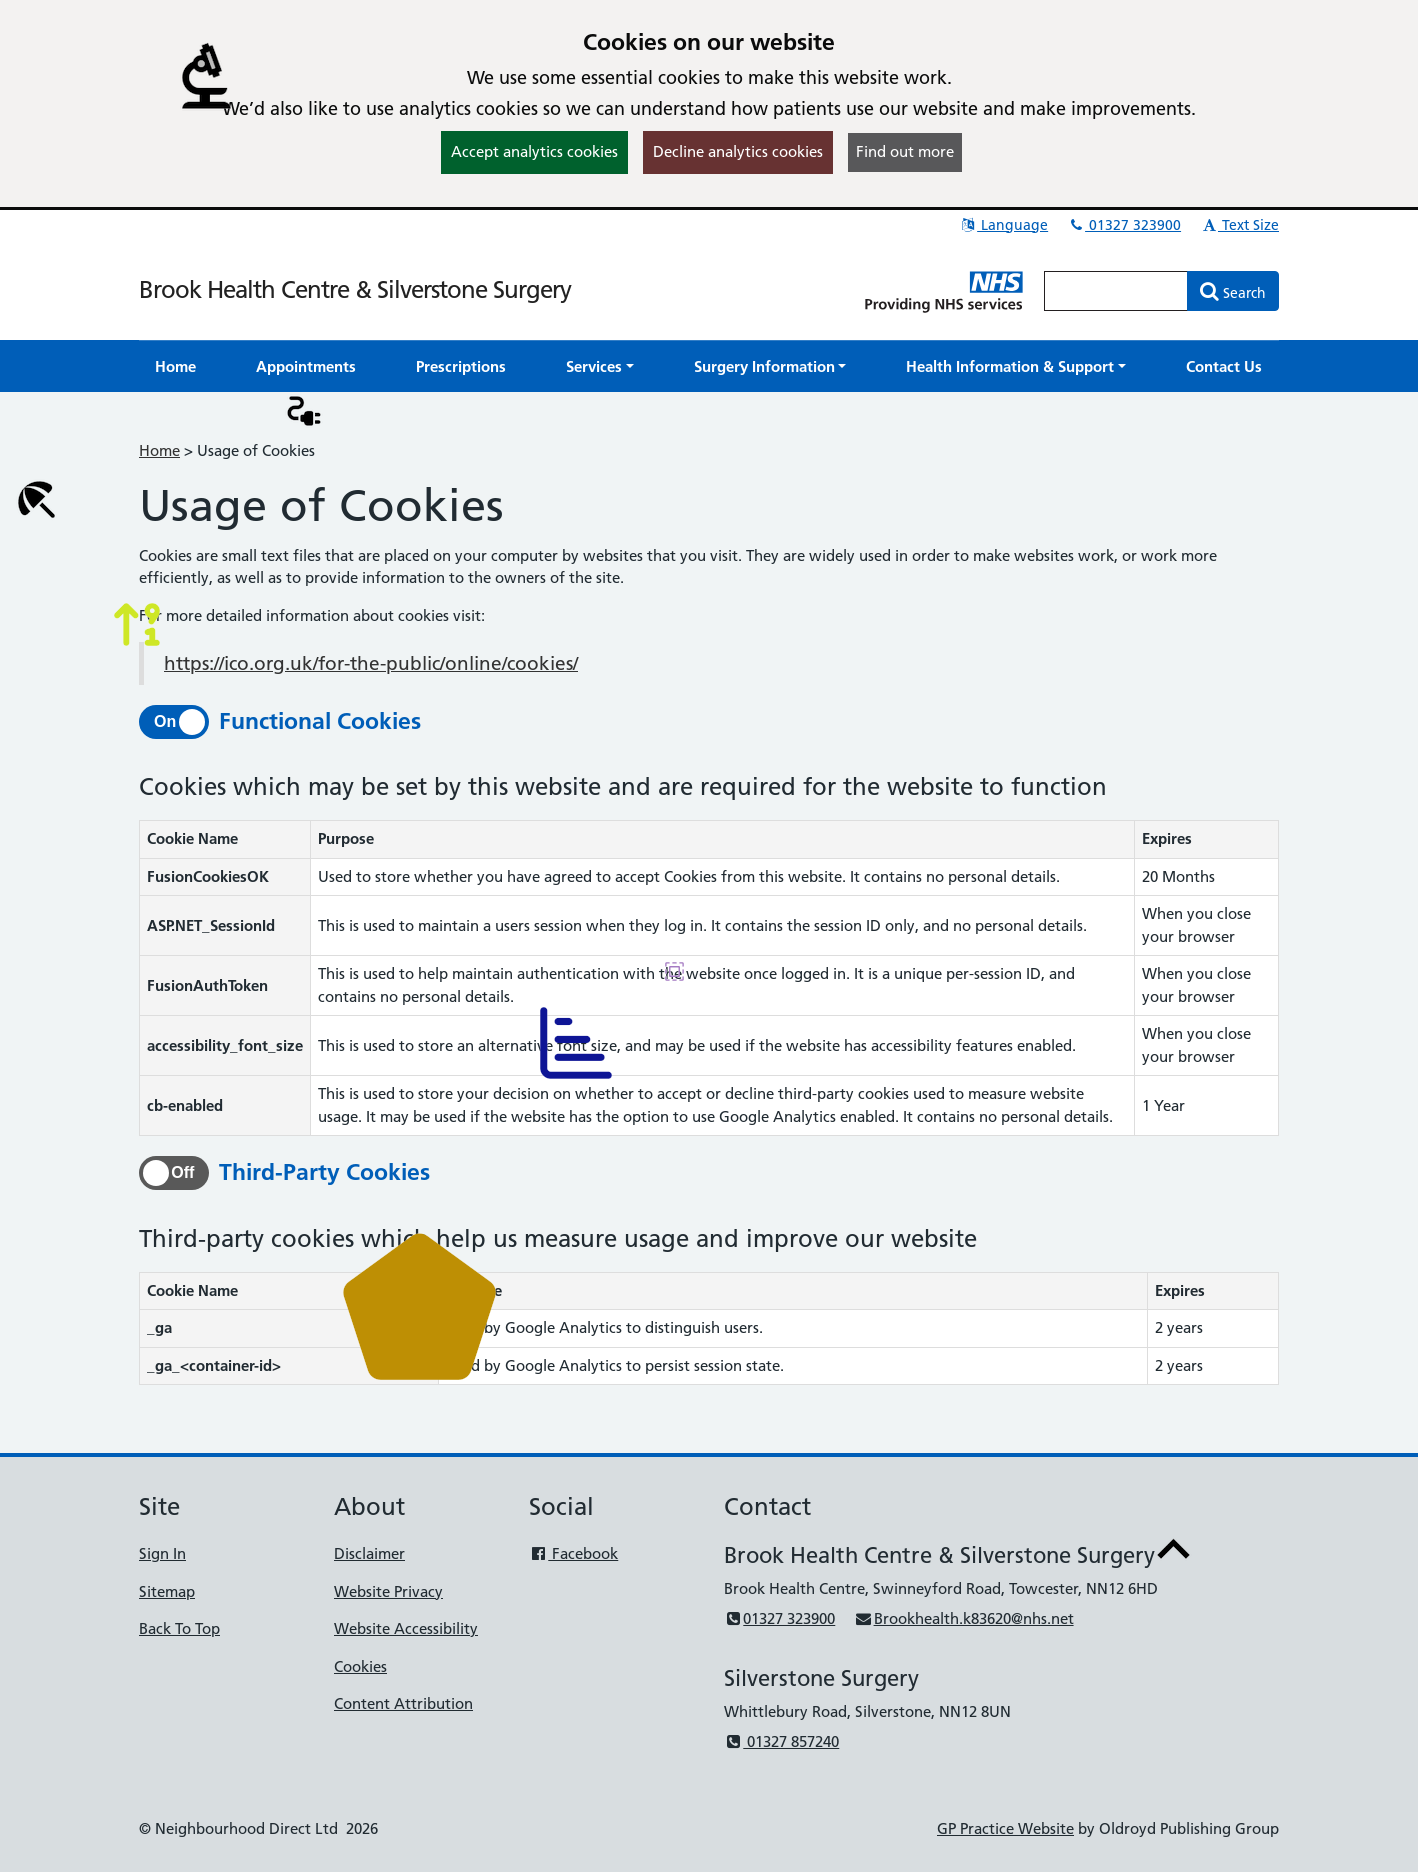  What do you see at coordinates (1173, 1549) in the screenshot?
I see `collapse an expanded section or menu` at bounding box center [1173, 1549].